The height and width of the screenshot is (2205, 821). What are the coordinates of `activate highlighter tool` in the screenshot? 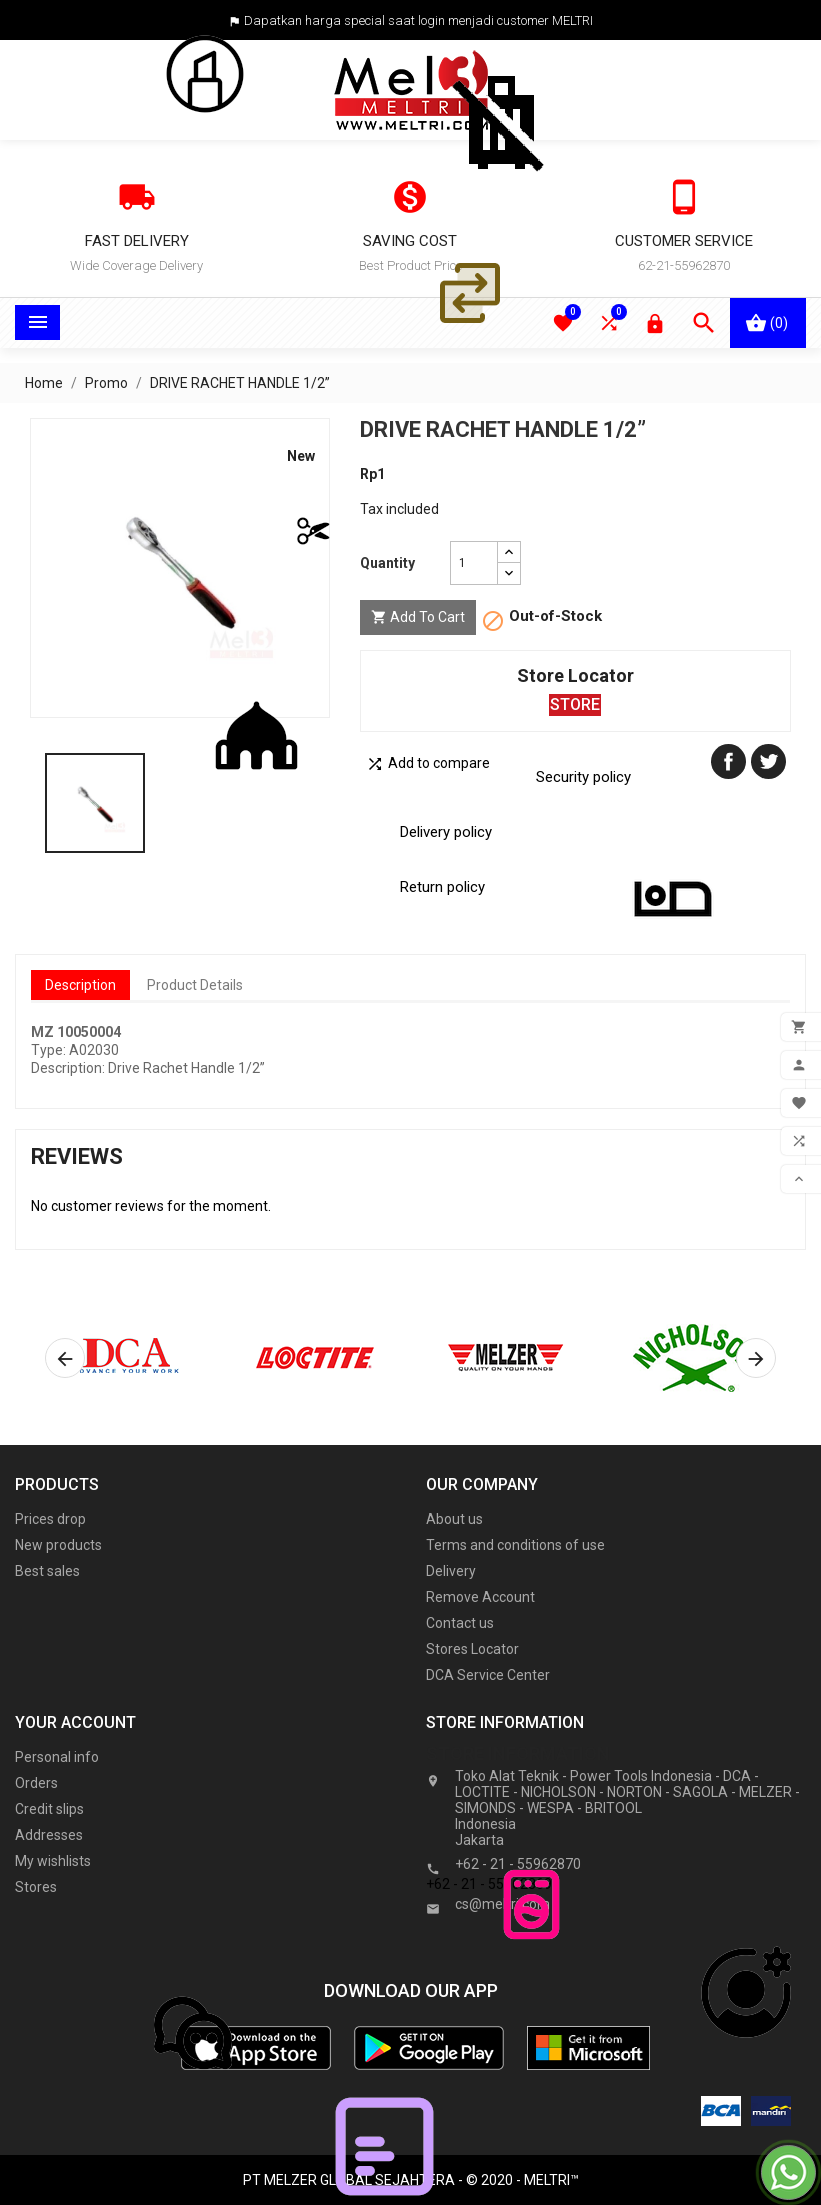 It's located at (205, 74).